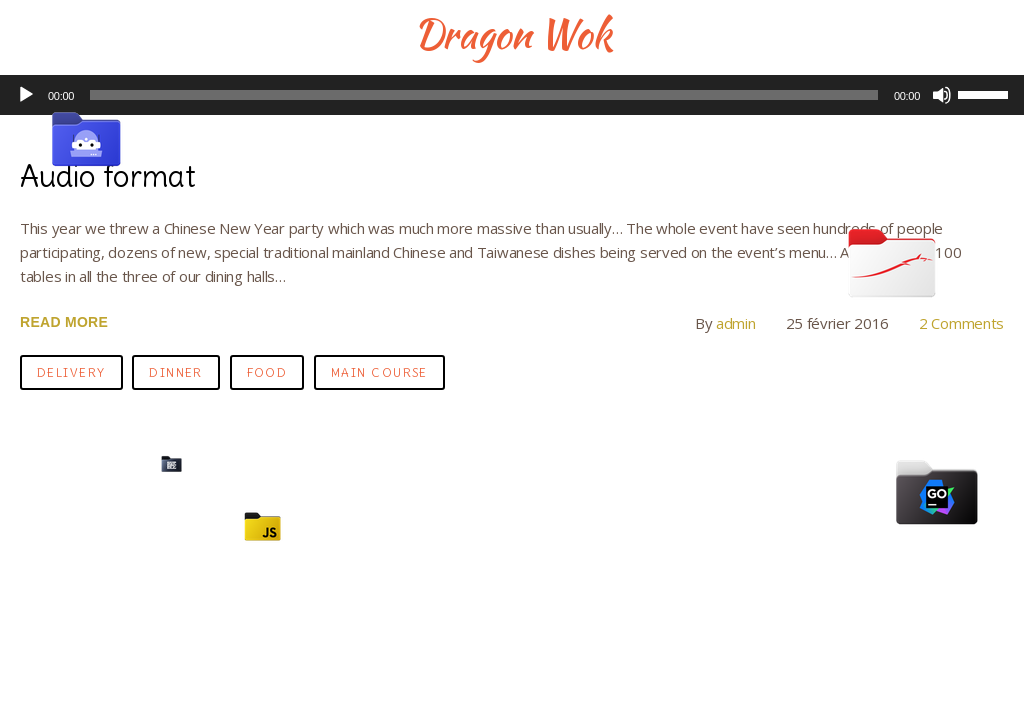  I want to click on open folder containing javascript files, so click(262, 527).